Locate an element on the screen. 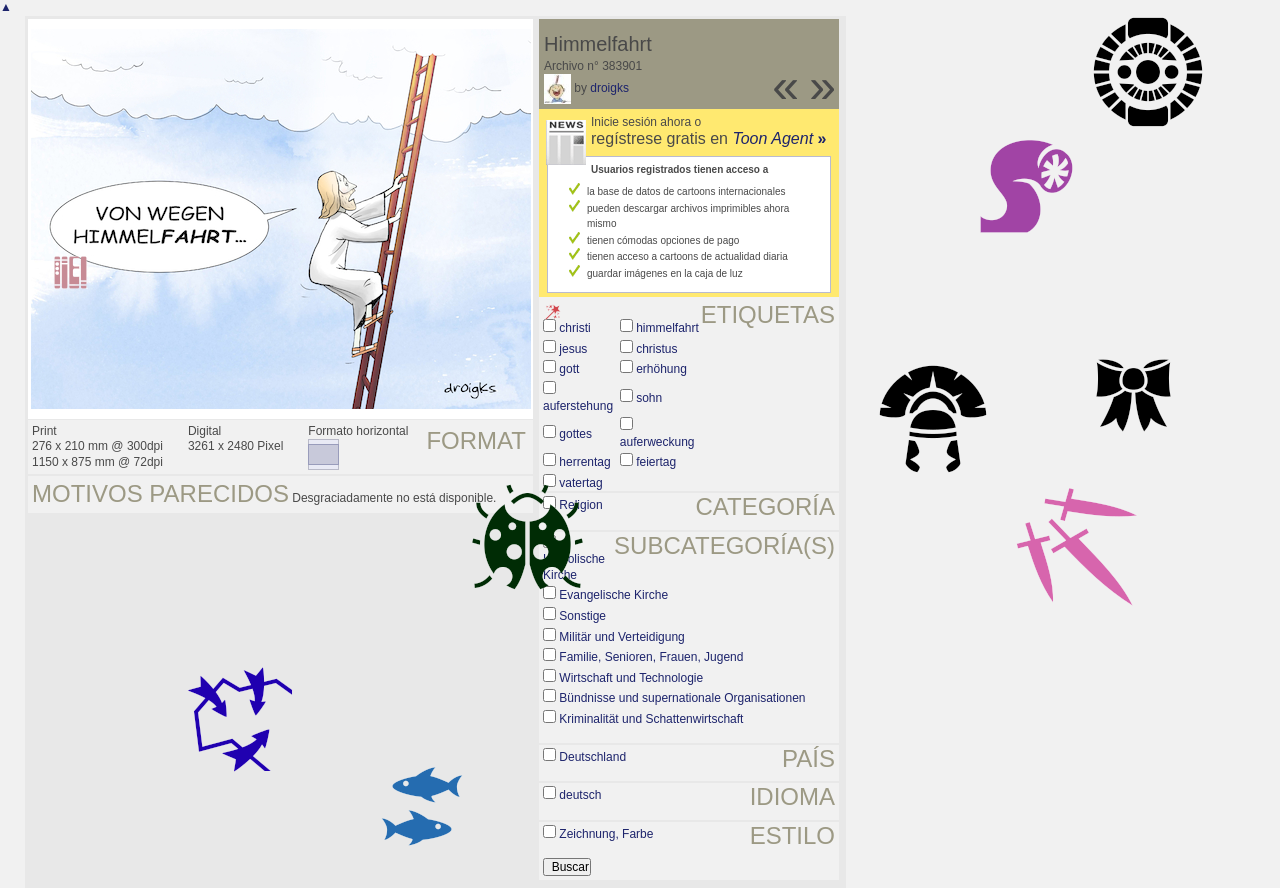 This screenshot has height=888, width=1280. a mechanical gear or cog settings icon is located at coordinates (1148, 72).